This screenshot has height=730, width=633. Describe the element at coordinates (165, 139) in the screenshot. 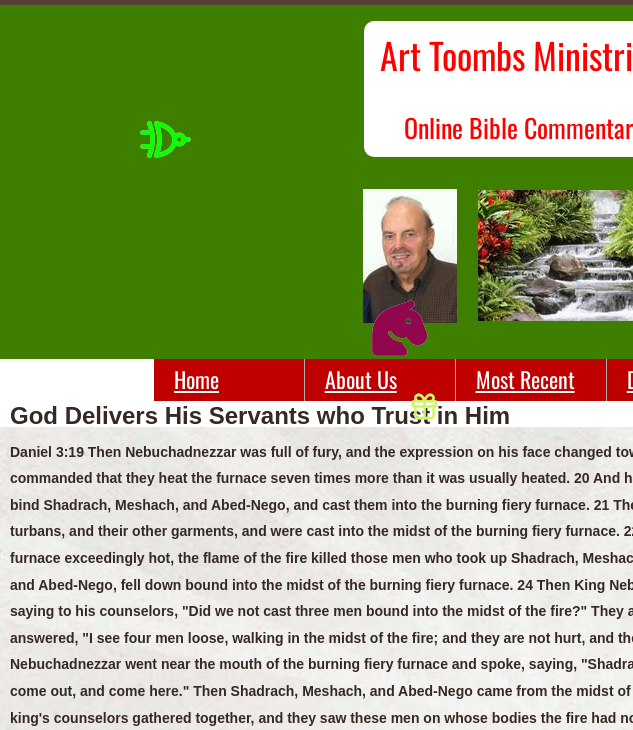

I see `xnor logic gate symbol for circuit design` at that location.